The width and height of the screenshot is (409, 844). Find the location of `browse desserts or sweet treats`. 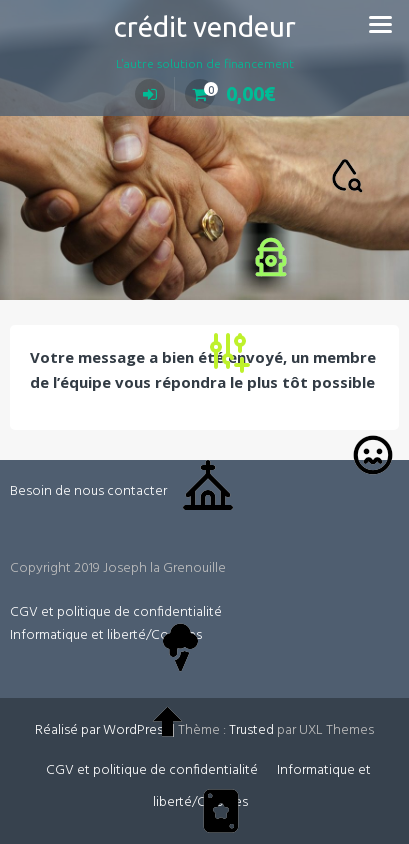

browse desserts or sweet treats is located at coordinates (180, 647).